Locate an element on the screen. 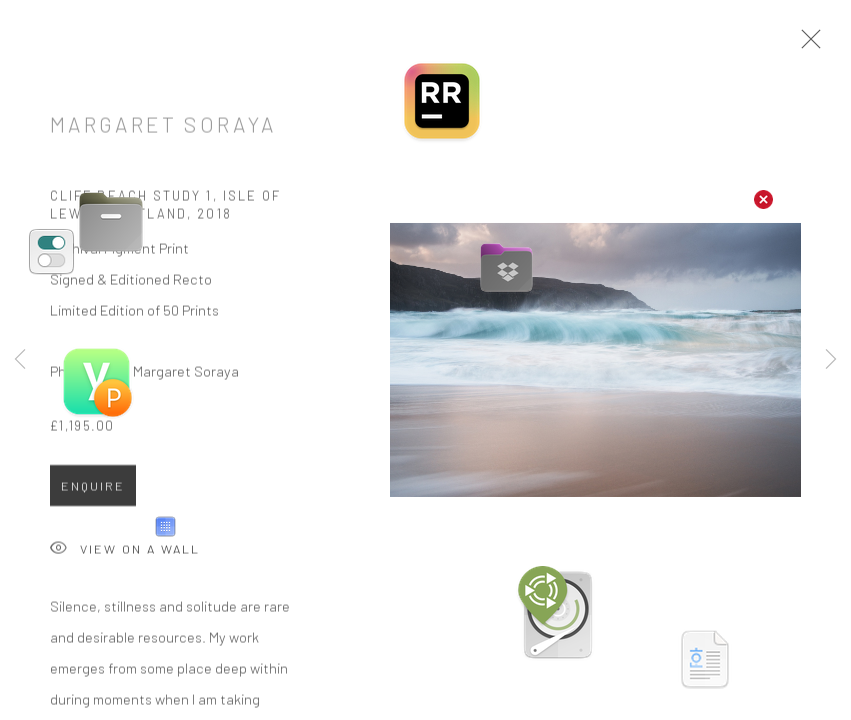 The height and width of the screenshot is (720, 851). view other applications is located at coordinates (165, 526).